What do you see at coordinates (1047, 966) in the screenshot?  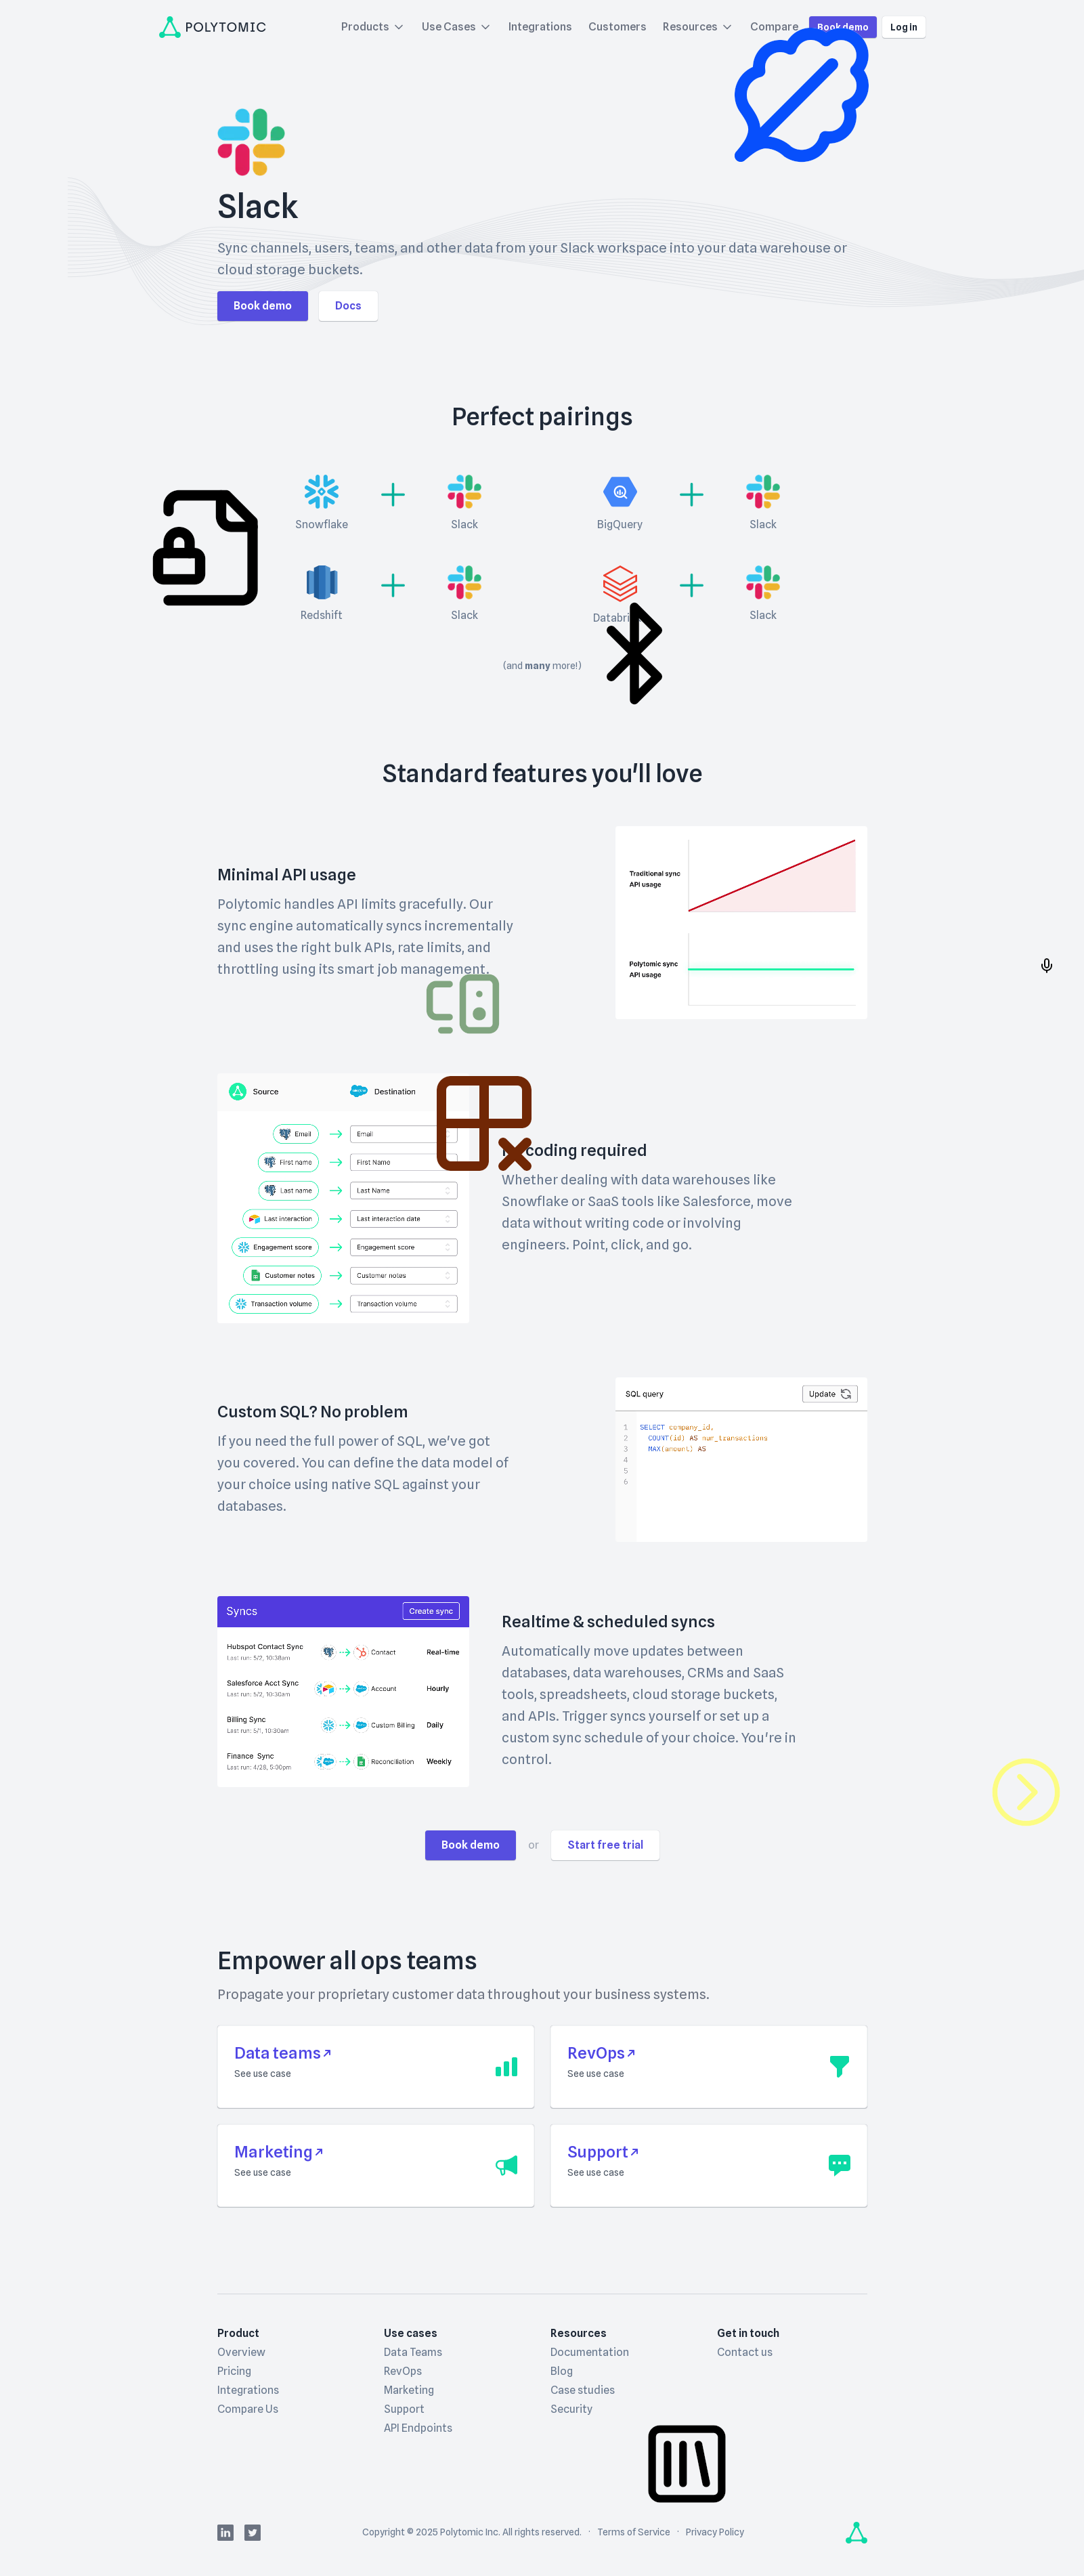 I see `tap to start voice input` at bounding box center [1047, 966].